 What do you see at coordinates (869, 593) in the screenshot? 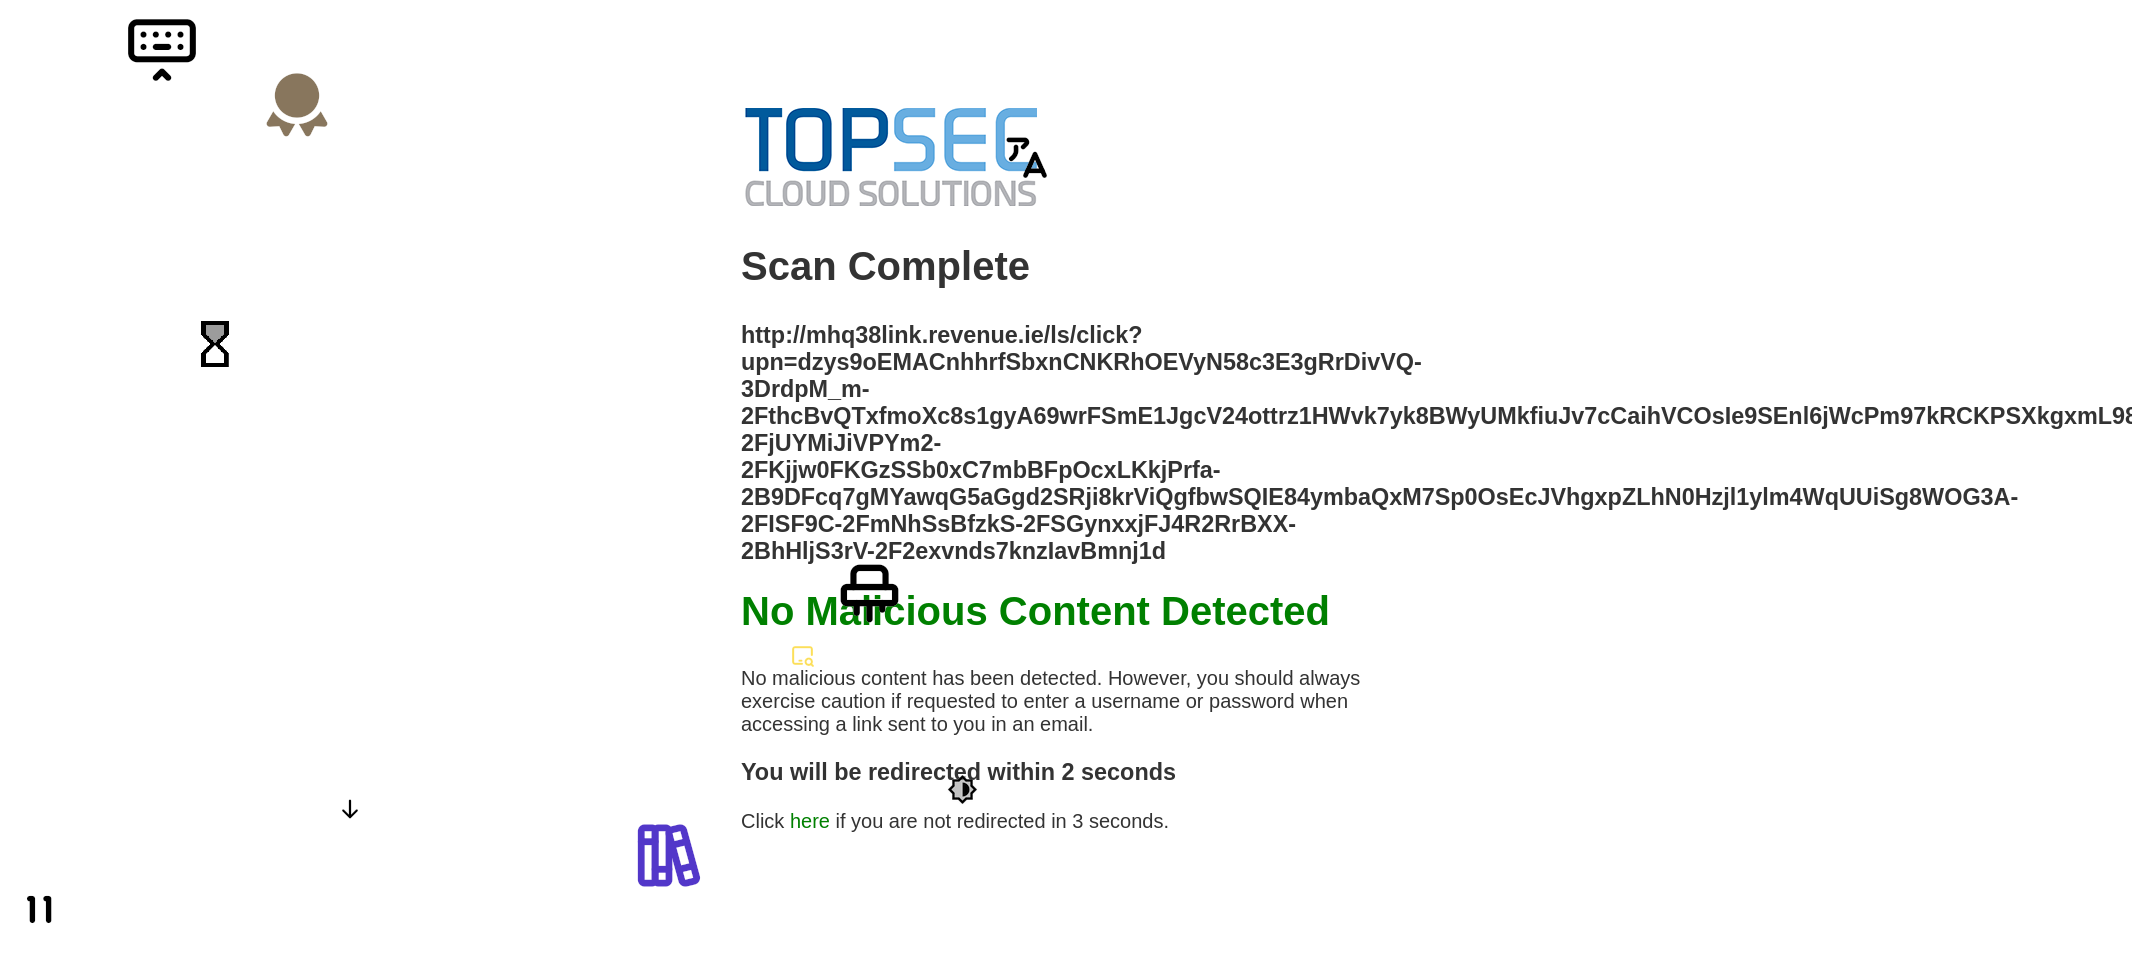
I see `shred or permanently delete a document` at bounding box center [869, 593].